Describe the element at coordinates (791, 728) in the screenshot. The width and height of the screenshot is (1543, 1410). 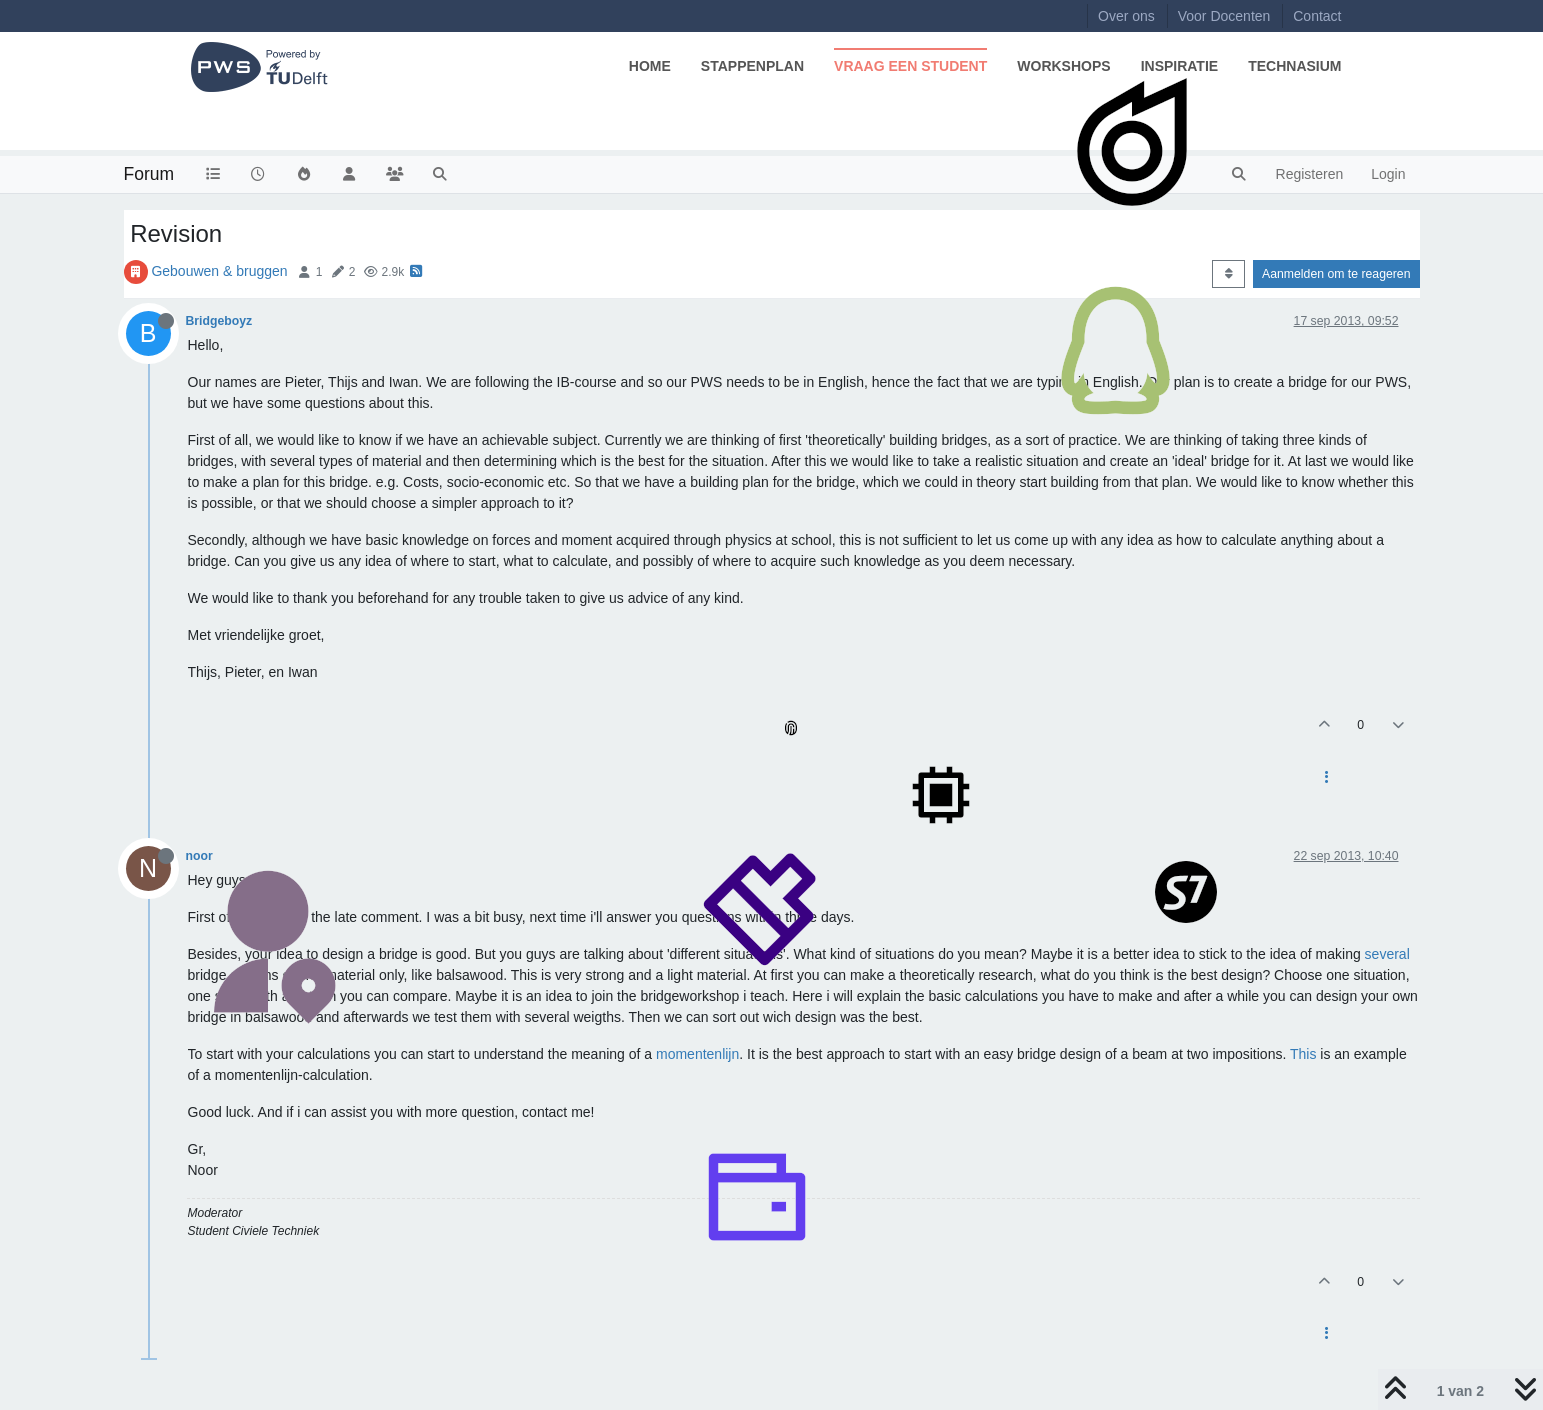
I see `enable fingerprint authentication` at that location.